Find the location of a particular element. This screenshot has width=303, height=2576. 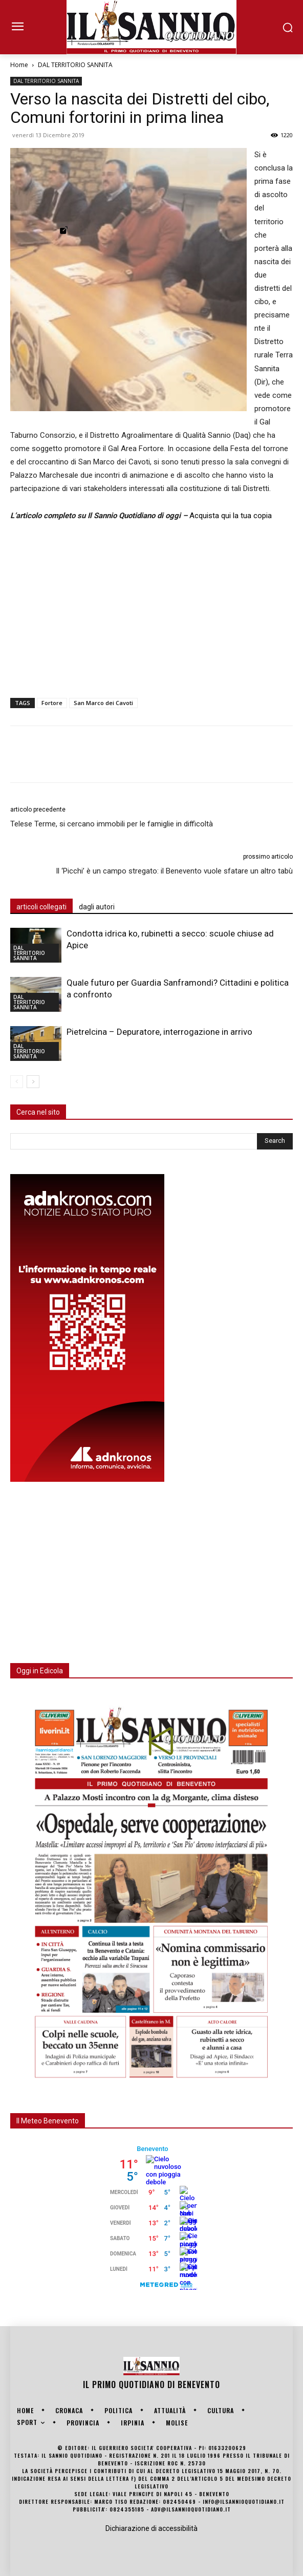

open link in a new window is located at coordinates (63, 230).